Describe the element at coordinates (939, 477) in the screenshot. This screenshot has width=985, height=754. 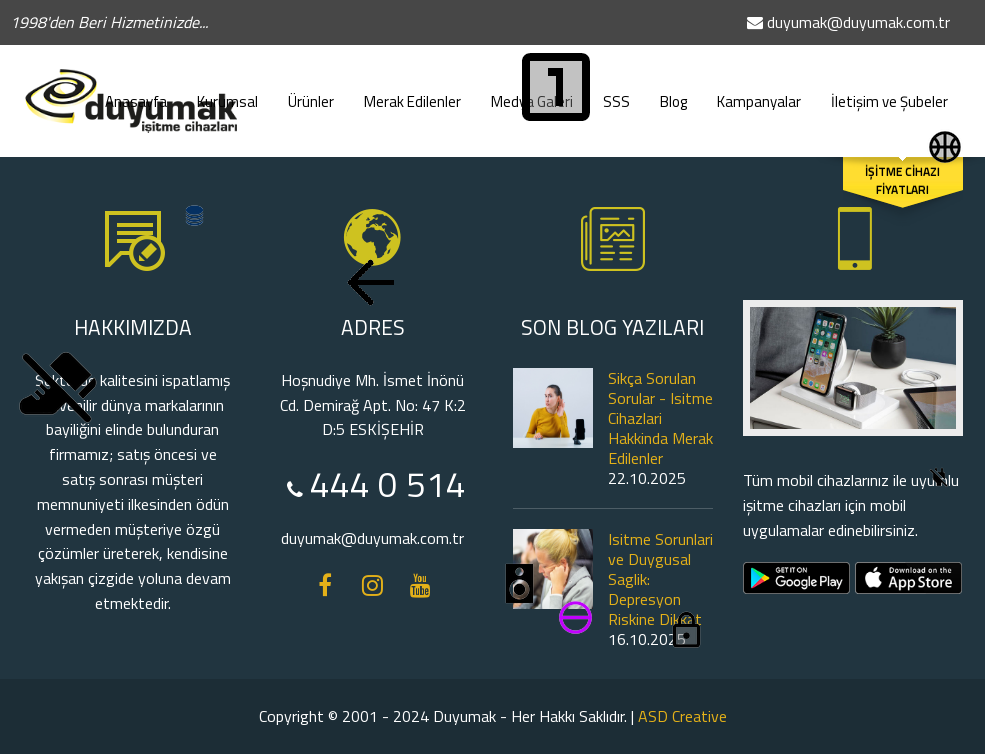
I see `power or electrical connection is disabled` at that location.